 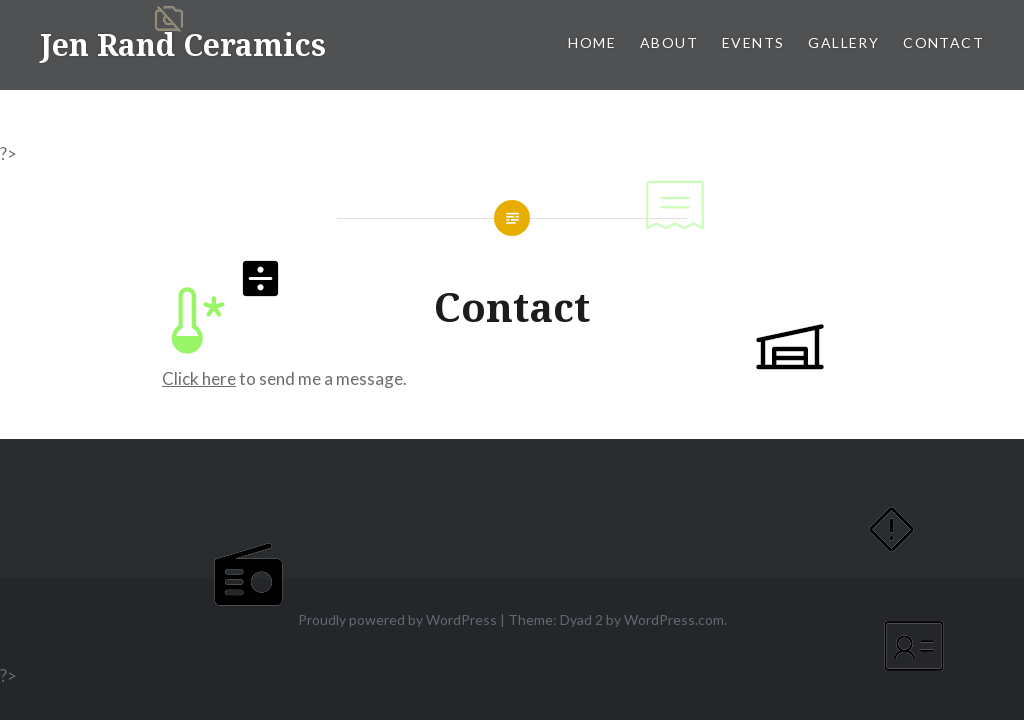 I want to click on view purchase receipt or transaction history, so click(x=675, y=205).